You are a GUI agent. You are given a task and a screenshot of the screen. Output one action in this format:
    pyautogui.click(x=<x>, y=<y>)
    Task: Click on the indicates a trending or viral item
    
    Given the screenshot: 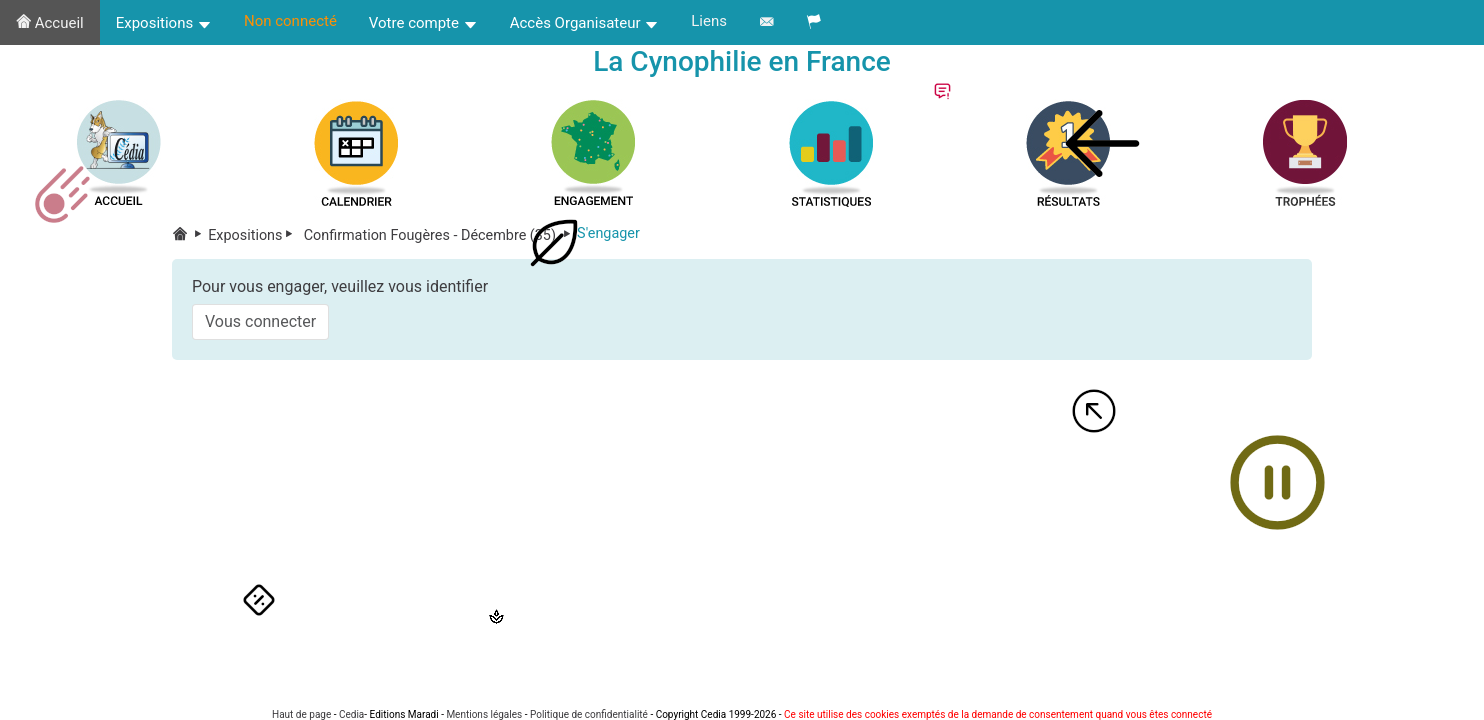 What is the action you would take?
    pyautogui.click(x=62, y=195)
    